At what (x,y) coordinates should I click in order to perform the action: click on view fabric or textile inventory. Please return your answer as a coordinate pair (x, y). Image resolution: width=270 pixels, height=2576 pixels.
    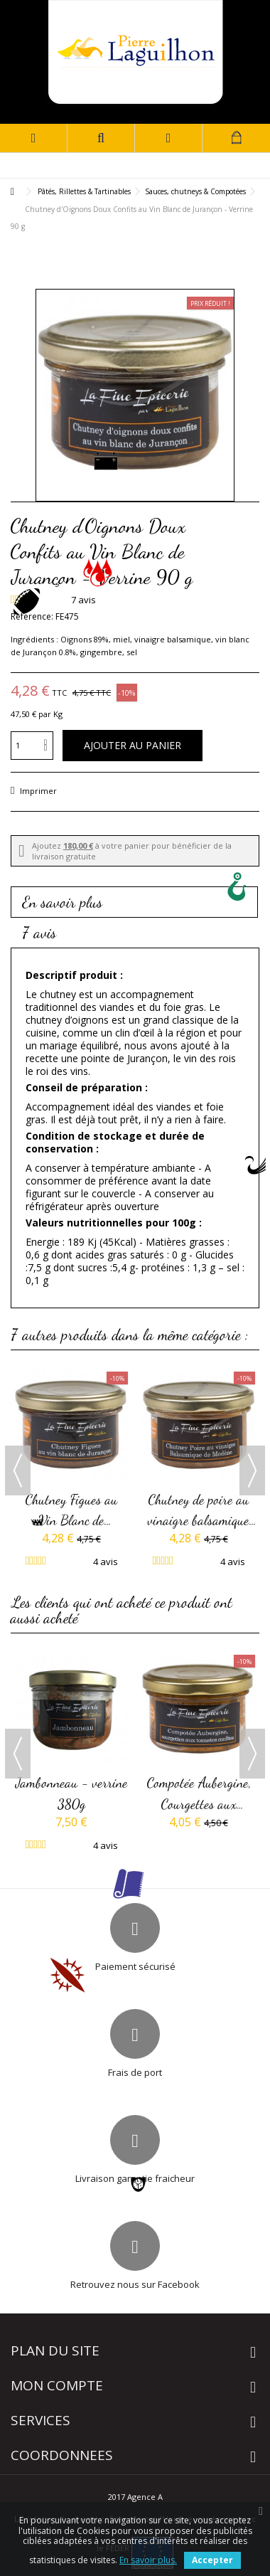
    Looking at the image, I should click on (129, 1884).